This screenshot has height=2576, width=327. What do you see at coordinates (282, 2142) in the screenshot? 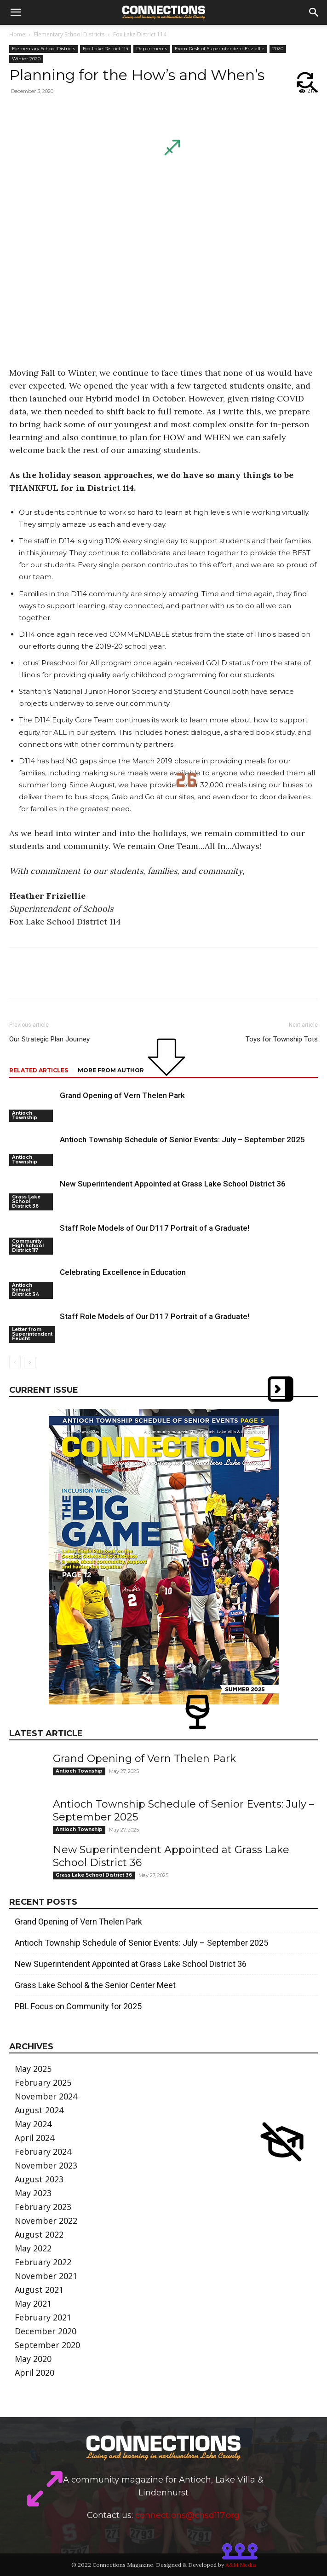
I see `school or education unavailable` at bounding box center [282, 2142].